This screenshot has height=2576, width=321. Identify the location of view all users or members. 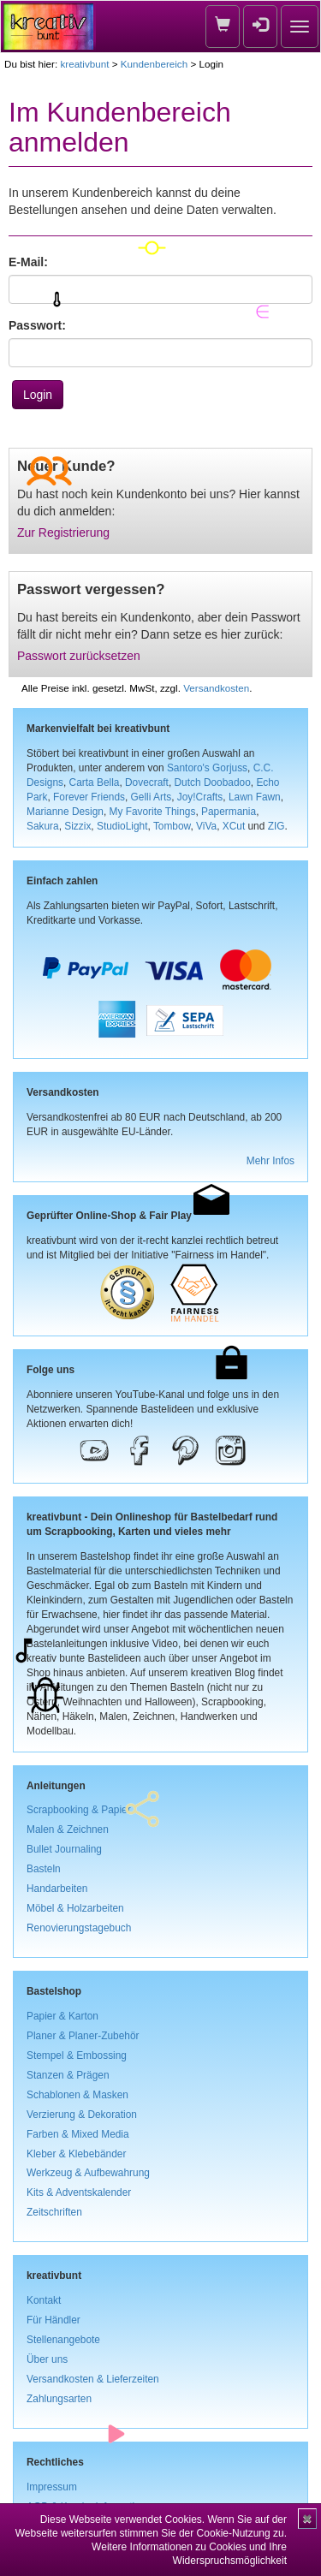
(49, 471).